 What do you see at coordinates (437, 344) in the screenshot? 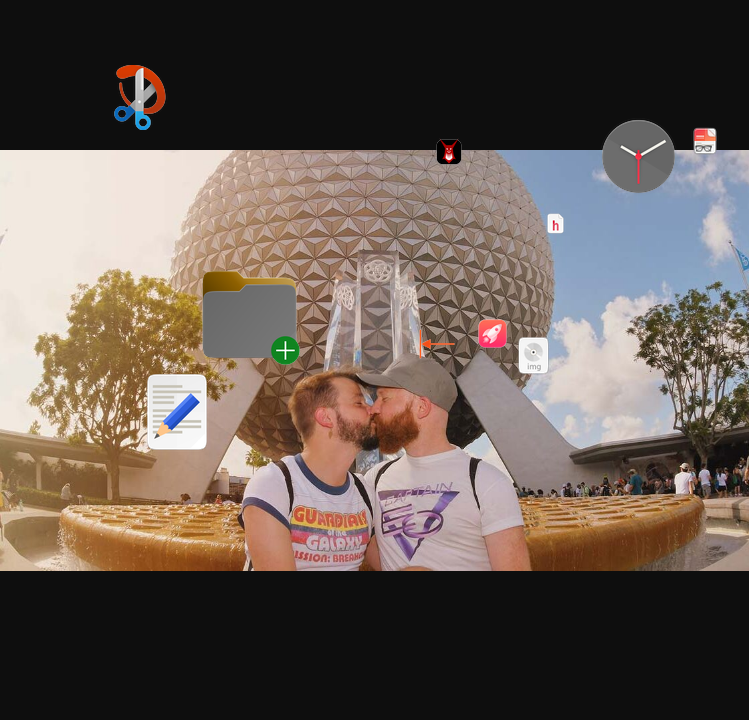
I see `go to the first item in a list or sequence` at bounding box center [437, 344].